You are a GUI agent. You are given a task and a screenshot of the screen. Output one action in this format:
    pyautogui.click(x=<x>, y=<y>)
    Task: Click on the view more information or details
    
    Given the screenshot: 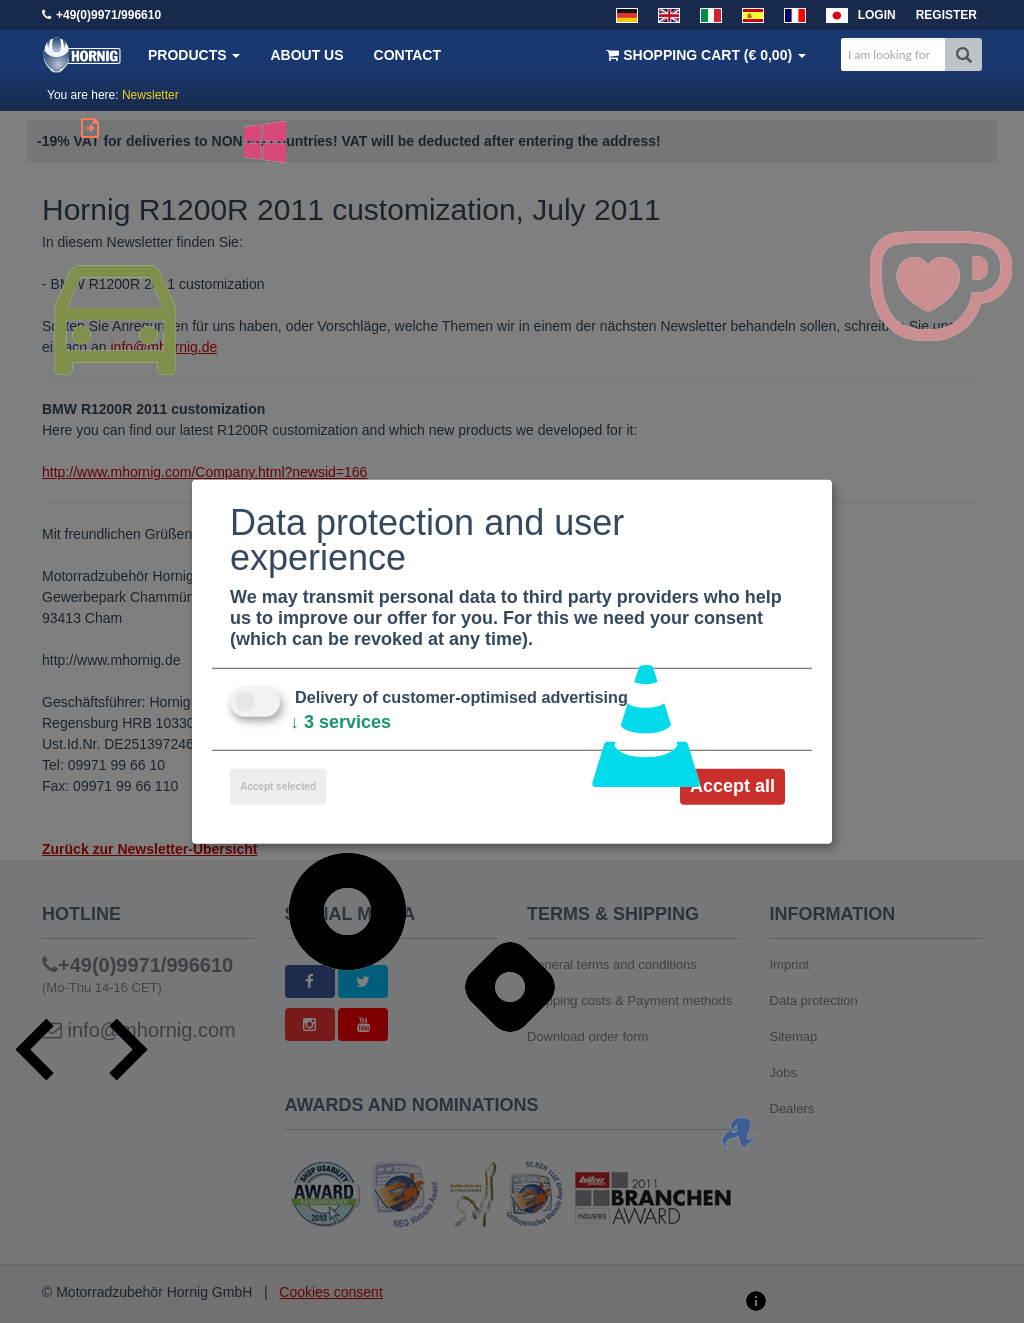 What is the action you would take?
    pyautogui.click(x=756, y=1301)
    